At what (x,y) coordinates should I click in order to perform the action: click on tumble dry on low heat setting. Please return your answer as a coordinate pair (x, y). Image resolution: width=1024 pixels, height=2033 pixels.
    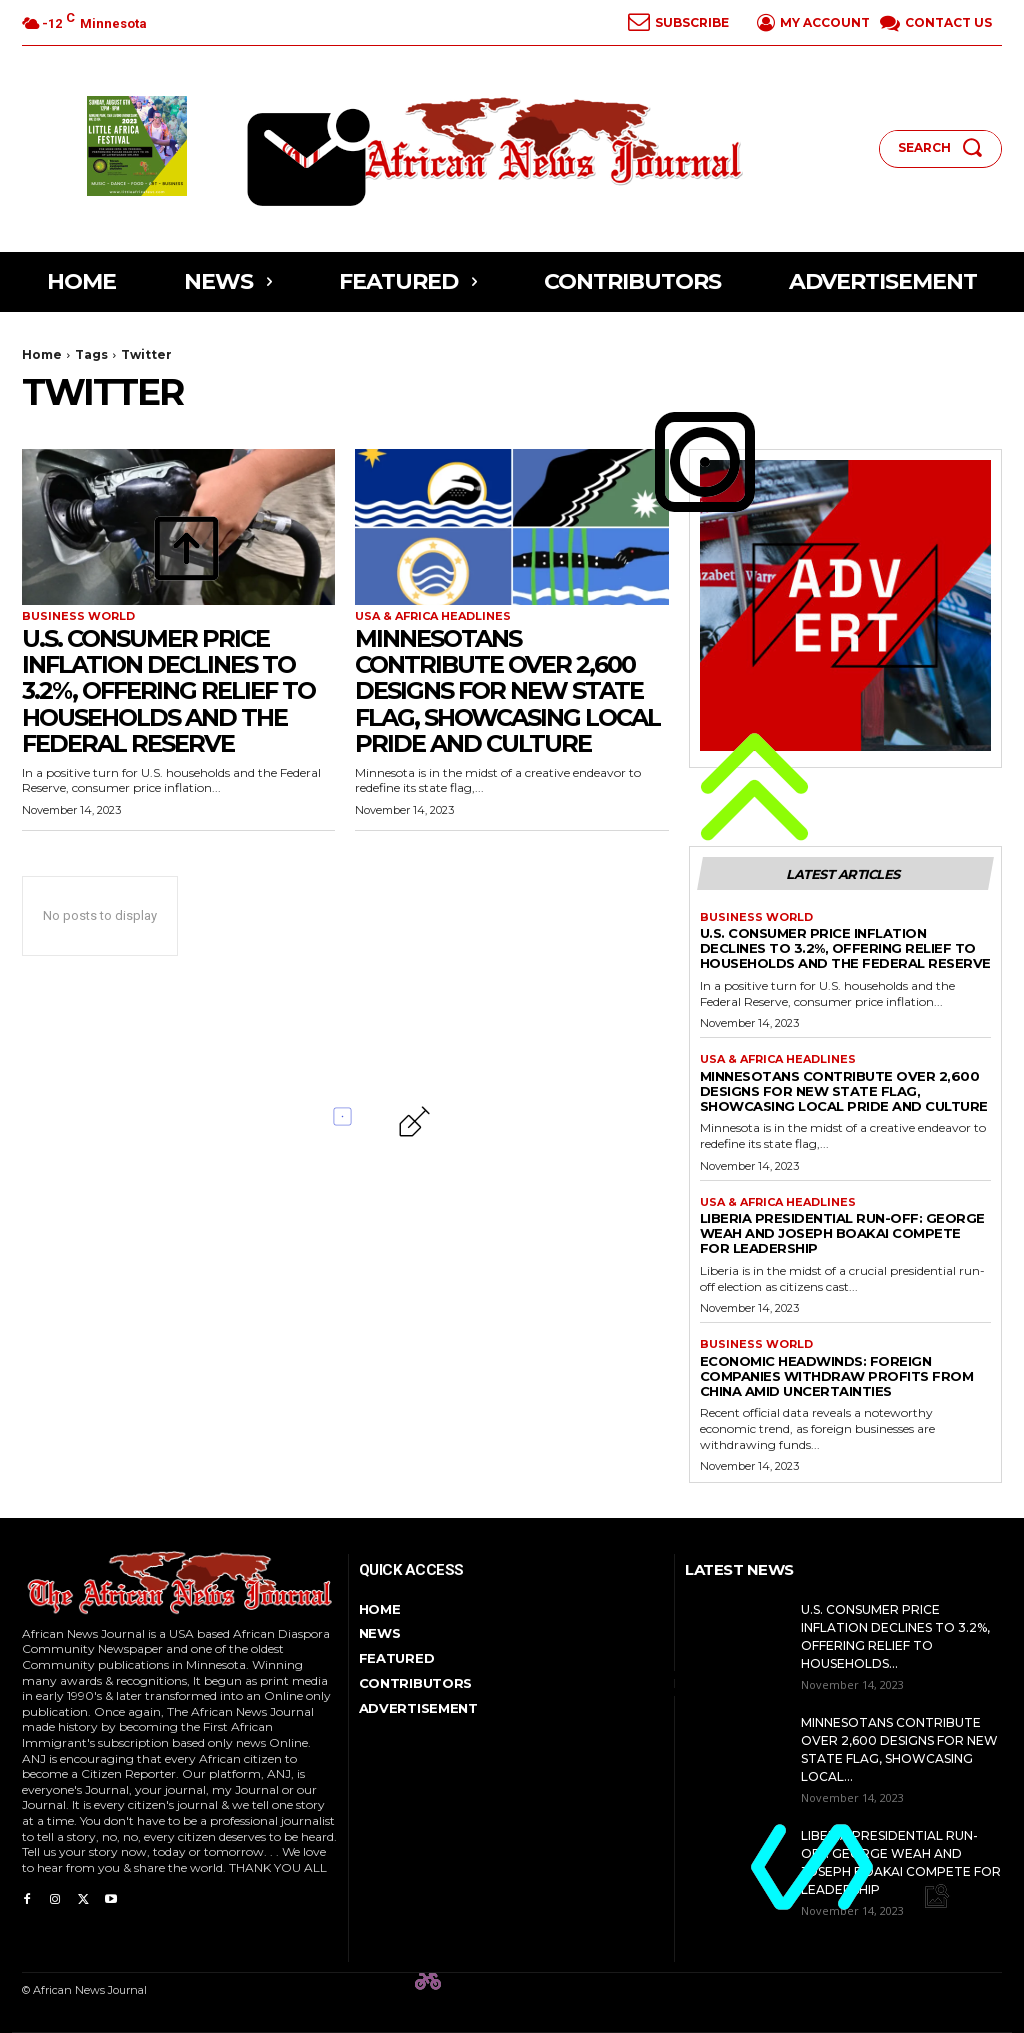
    Looking at the image, I should click on (705, 462).